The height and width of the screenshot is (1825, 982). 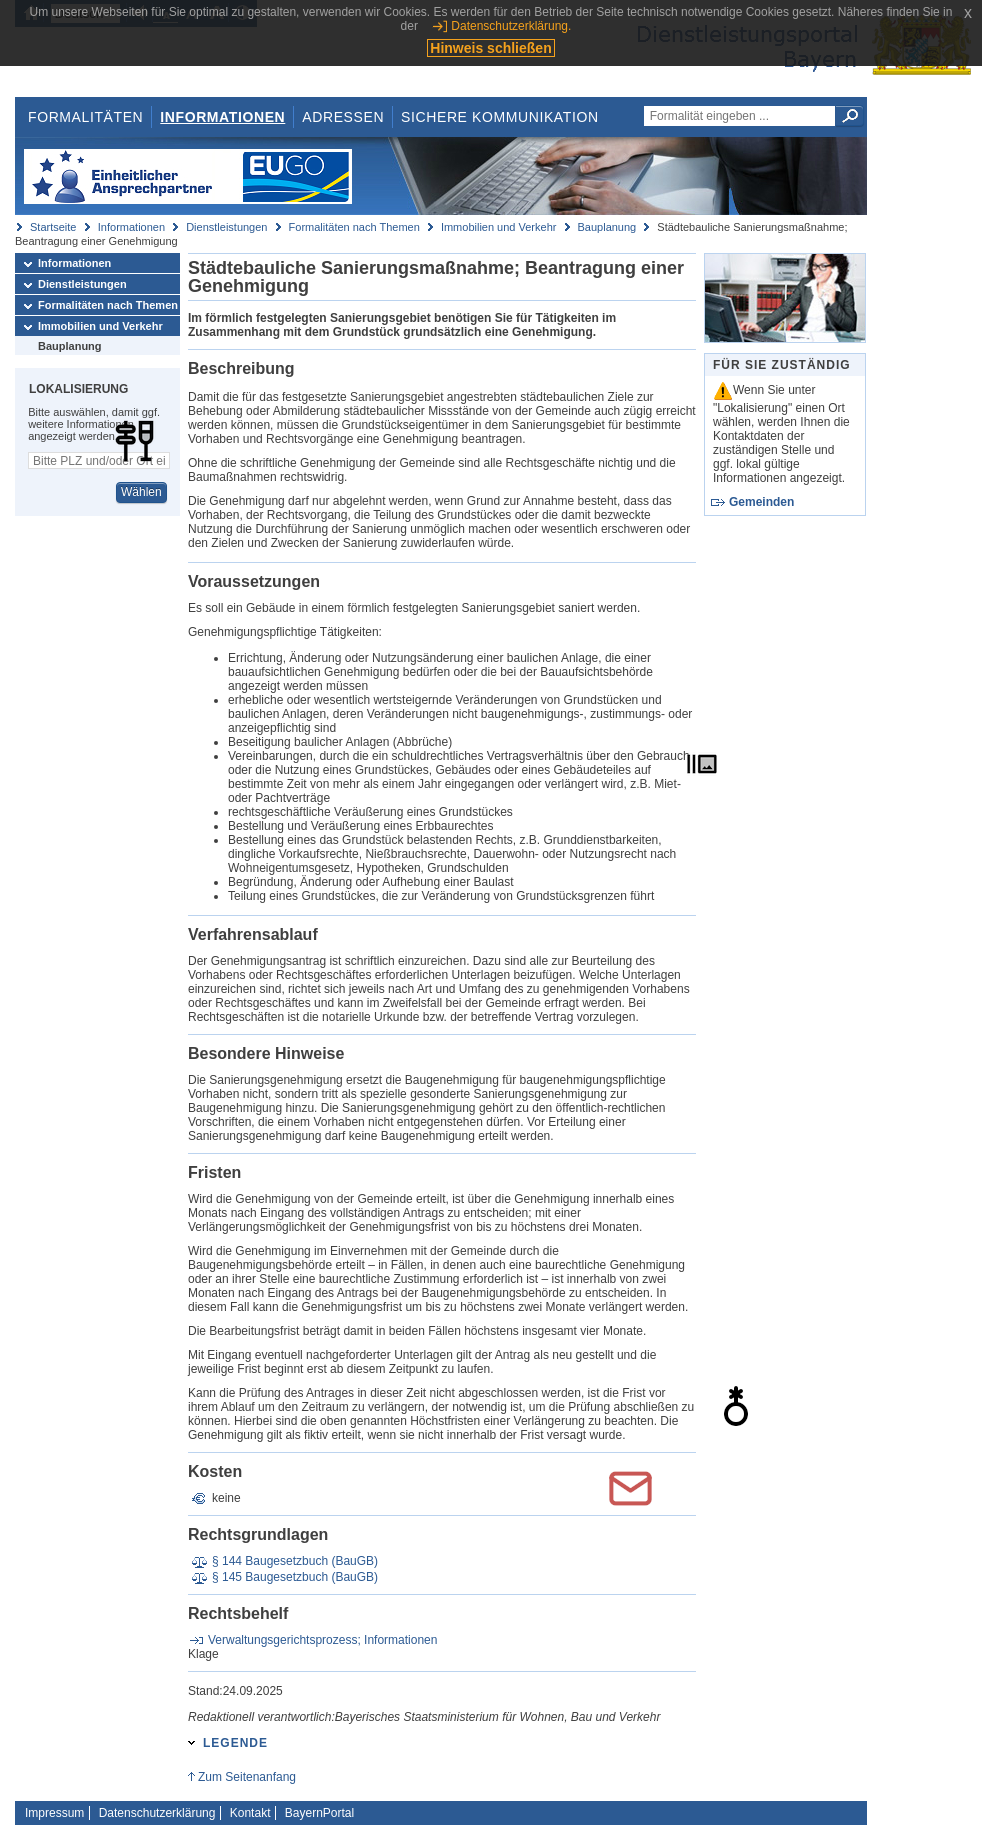 What do you see at coordinates (135, 441) in the screenshot?
I see `browse tapas or small plates menu` at bounding box center [135, 441].